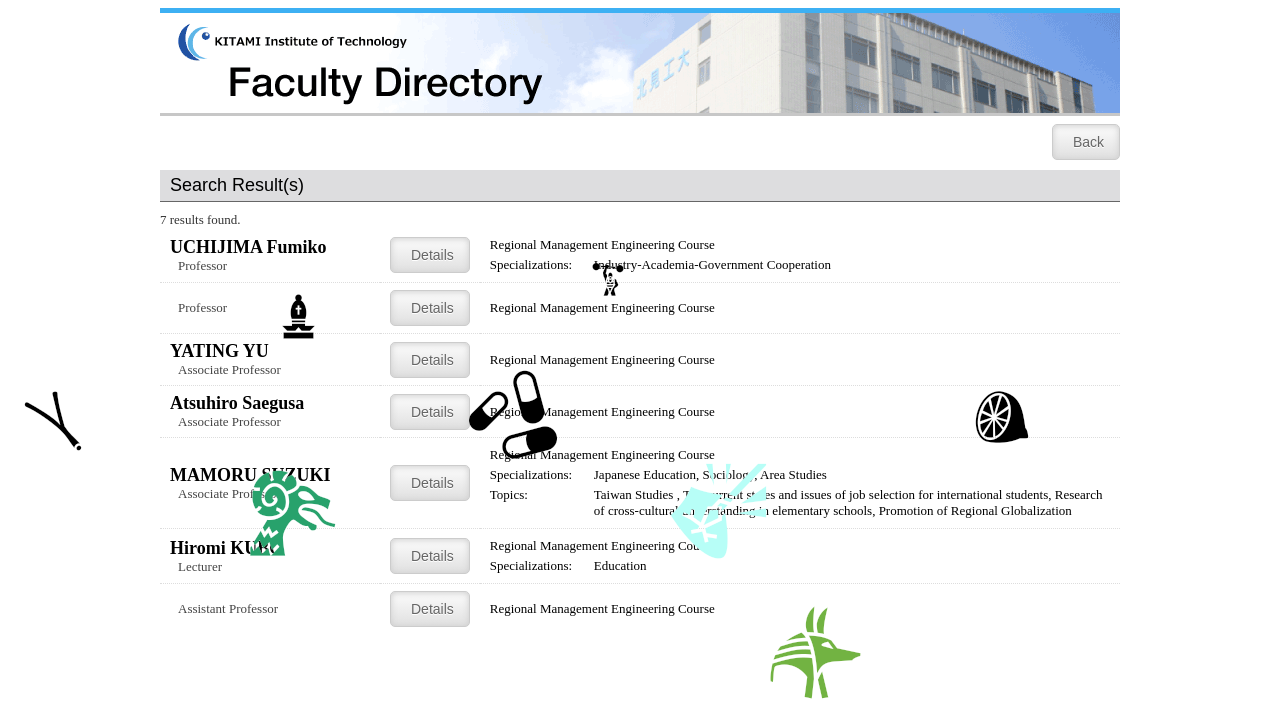 The width and height of the screenshot is (1280, 720). I want to click on access strength training or workout features, so click(608, 279).